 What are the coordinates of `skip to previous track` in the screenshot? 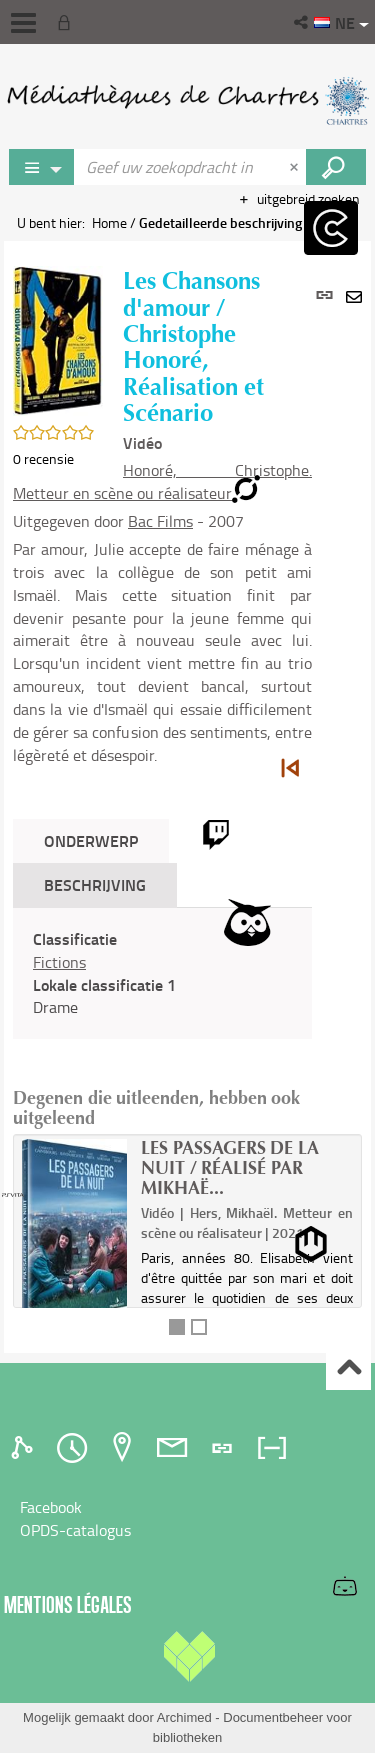 It's located at (291, 768).